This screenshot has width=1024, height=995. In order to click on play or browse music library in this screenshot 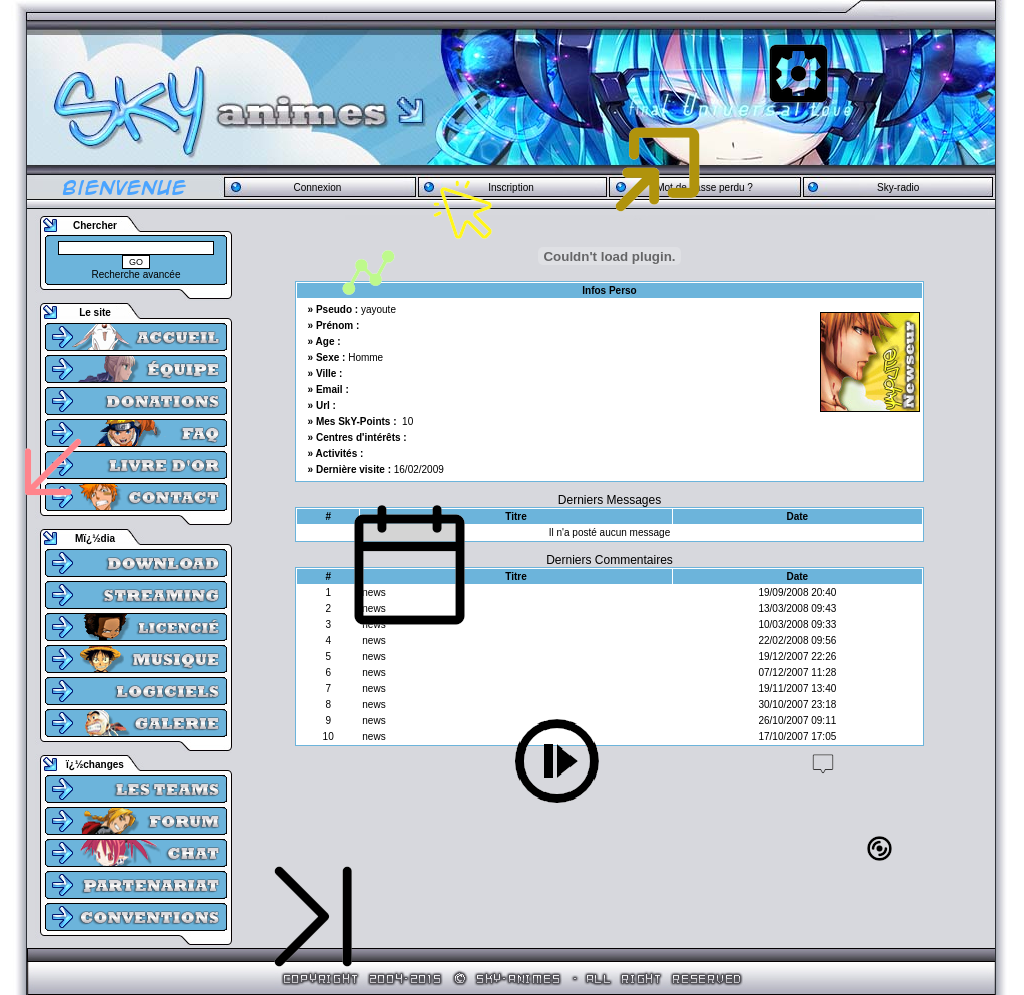, I will do `click(879, 848)`.